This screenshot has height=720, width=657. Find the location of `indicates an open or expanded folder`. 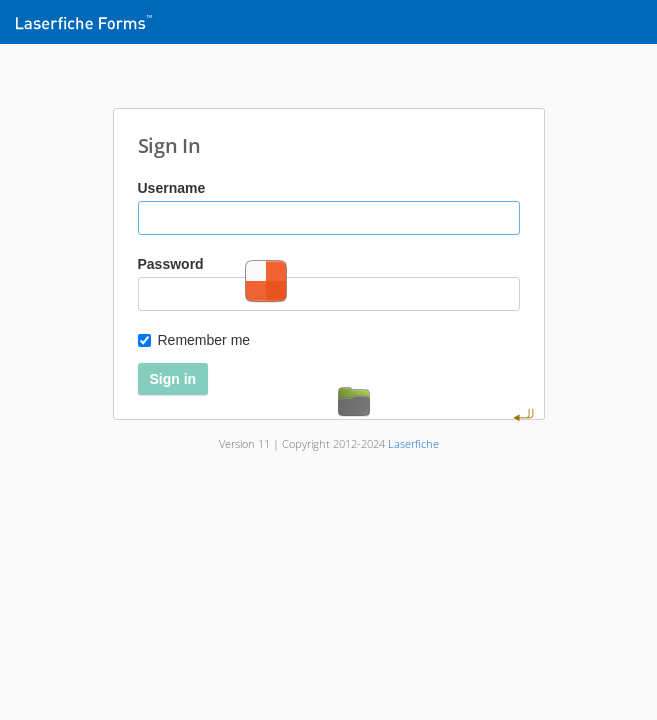

indicates an open or expanded folder is located at coordinates (354, 401).